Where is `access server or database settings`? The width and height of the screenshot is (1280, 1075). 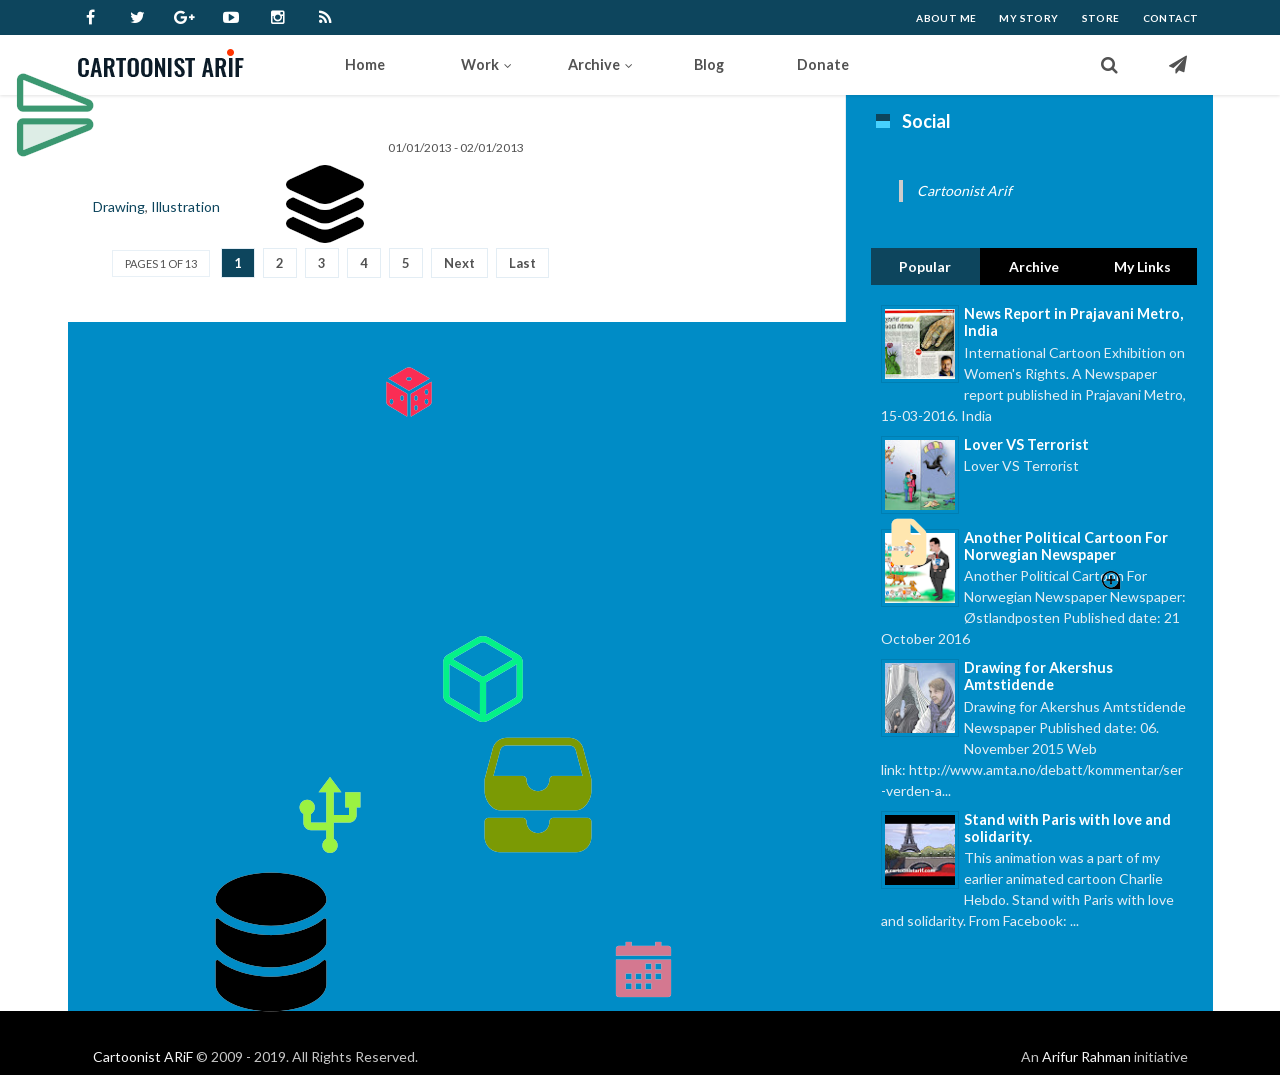 access server or database settings is located at coordinates (271, 942).